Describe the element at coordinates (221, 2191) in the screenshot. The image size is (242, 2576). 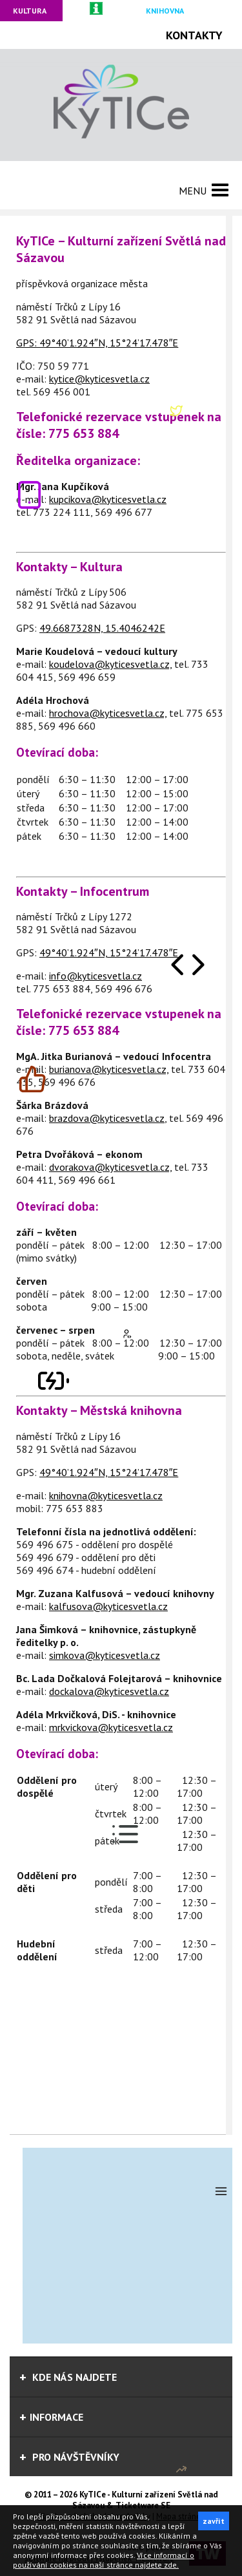
I see `open navigation menu` at that location.